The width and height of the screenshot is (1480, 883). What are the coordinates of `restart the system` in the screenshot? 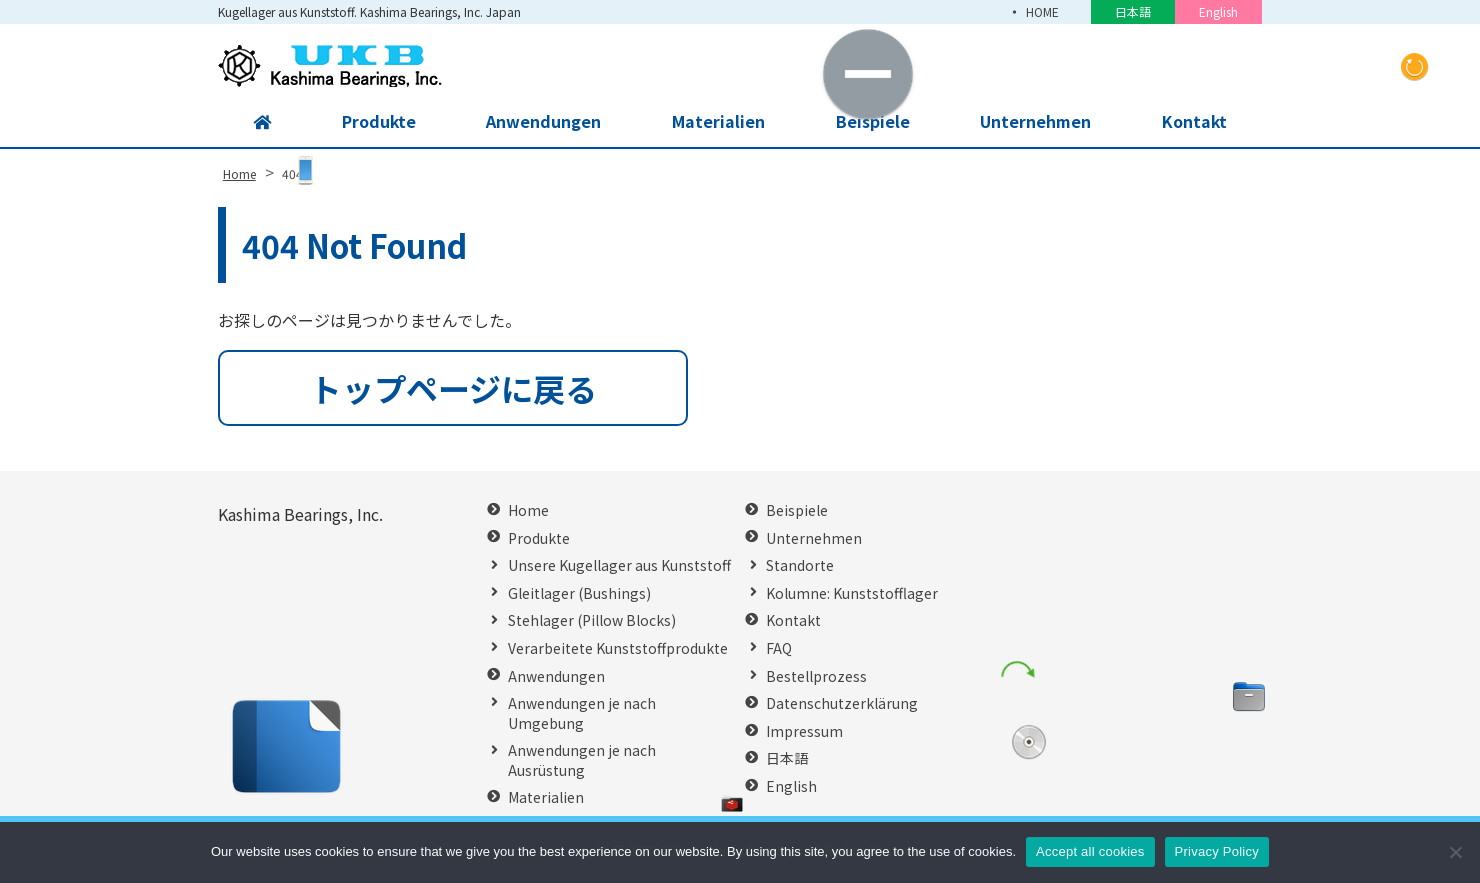 It's located at (1415, 67).